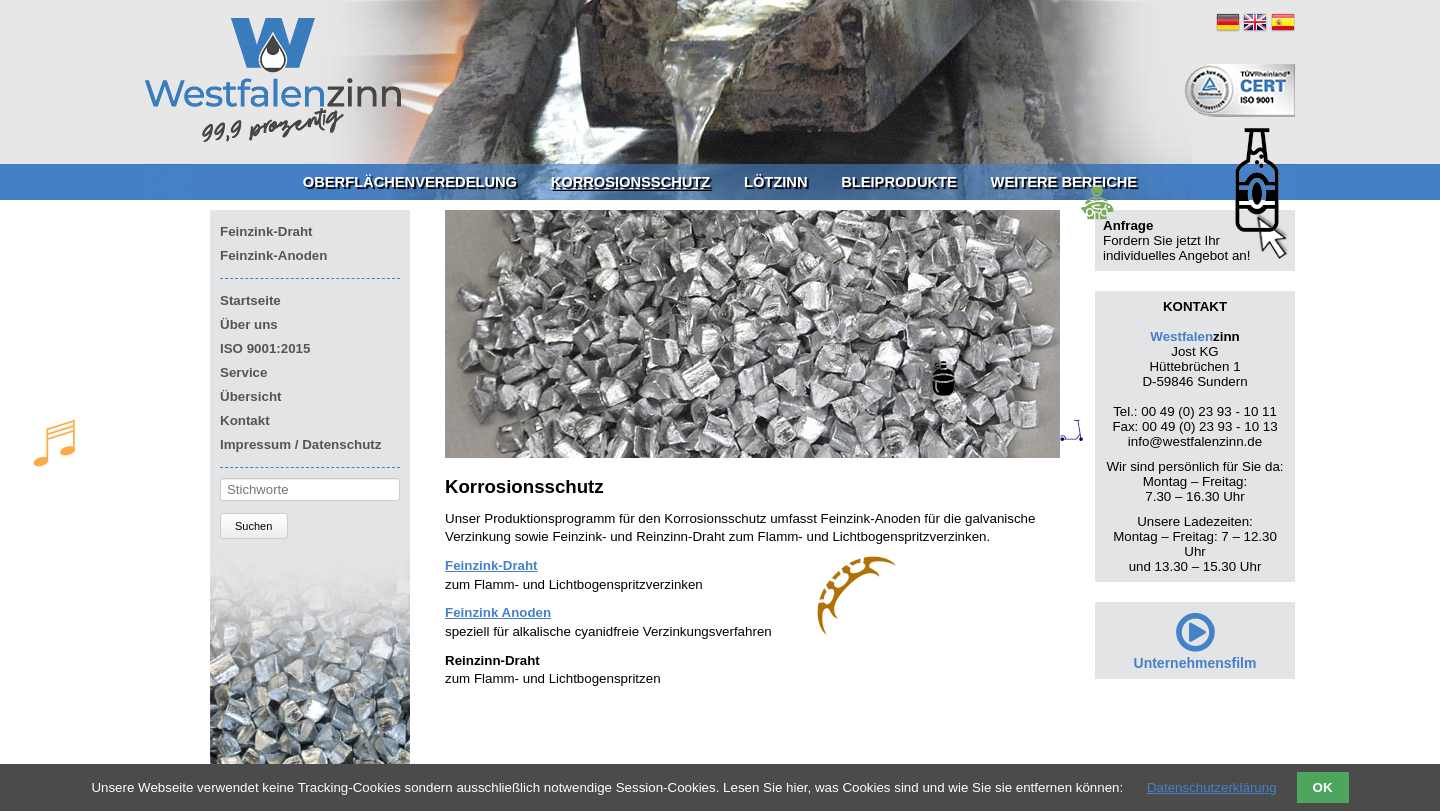 The image size is (1440, 811). What do you see at coordinates (55, 443) in the screenshot?
I see `play music or audio` at bounding box center [55, 443].